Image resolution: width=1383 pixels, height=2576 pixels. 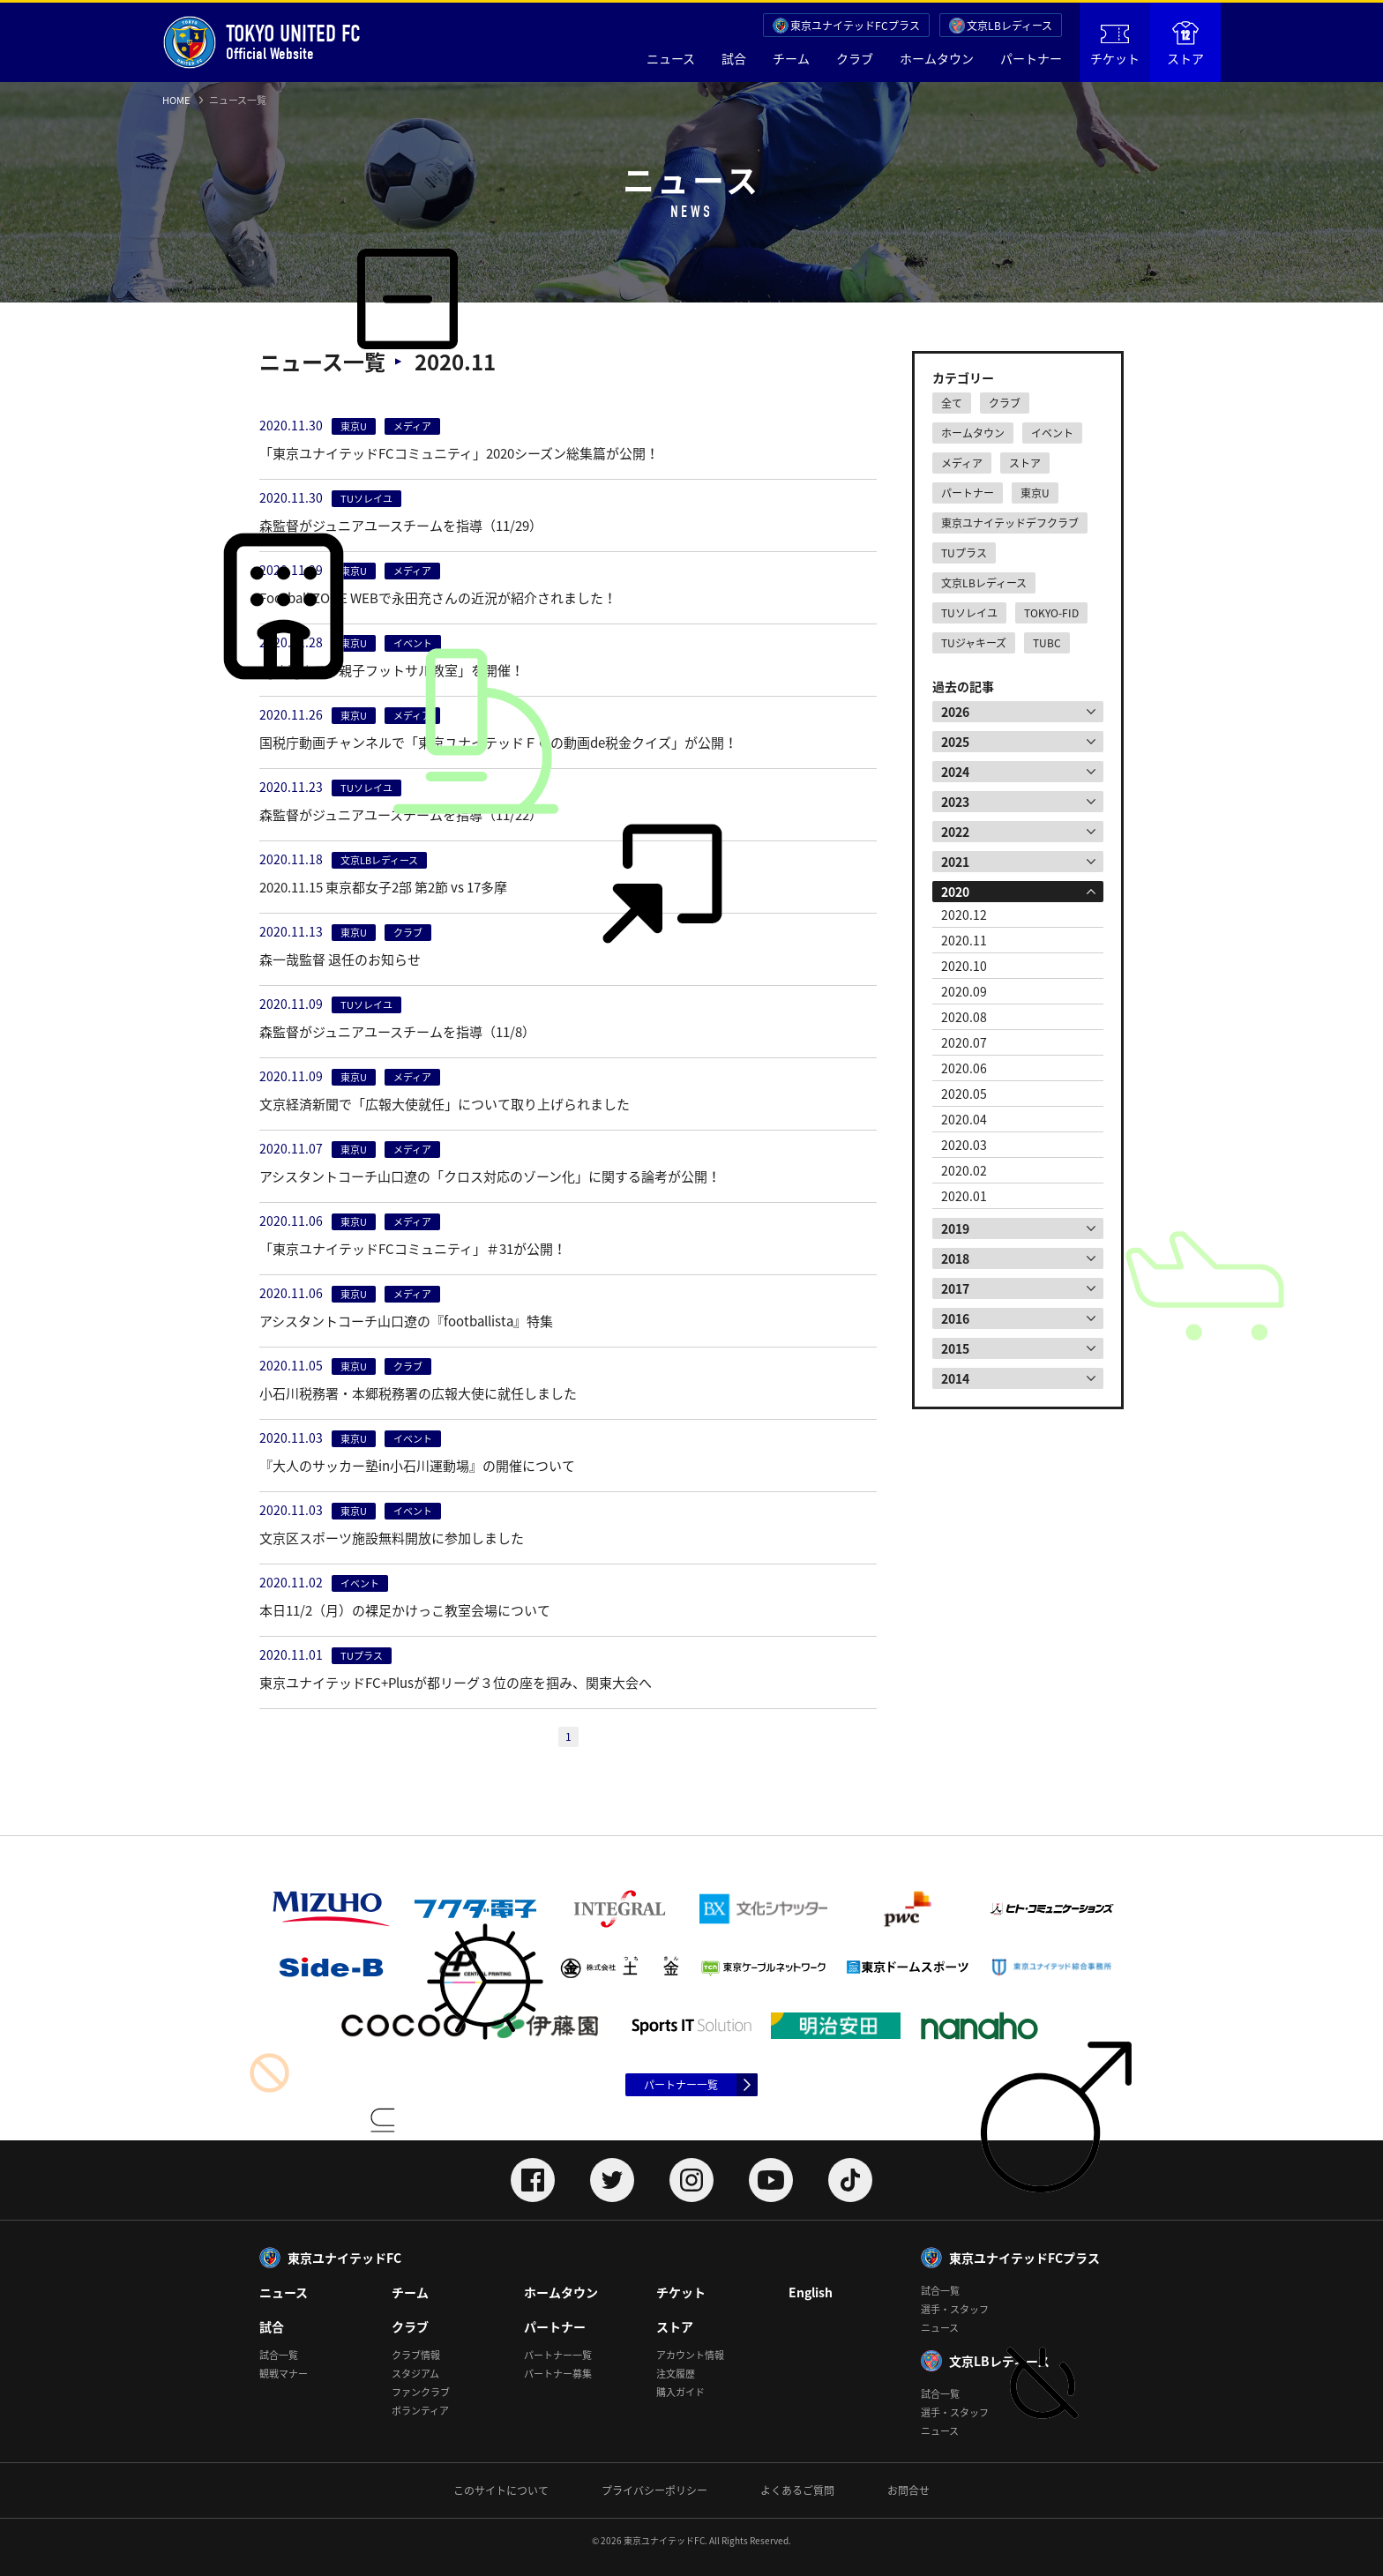 I want to click on indicates a subset relationship in mathematical notation, so click(x=383, y=2119).